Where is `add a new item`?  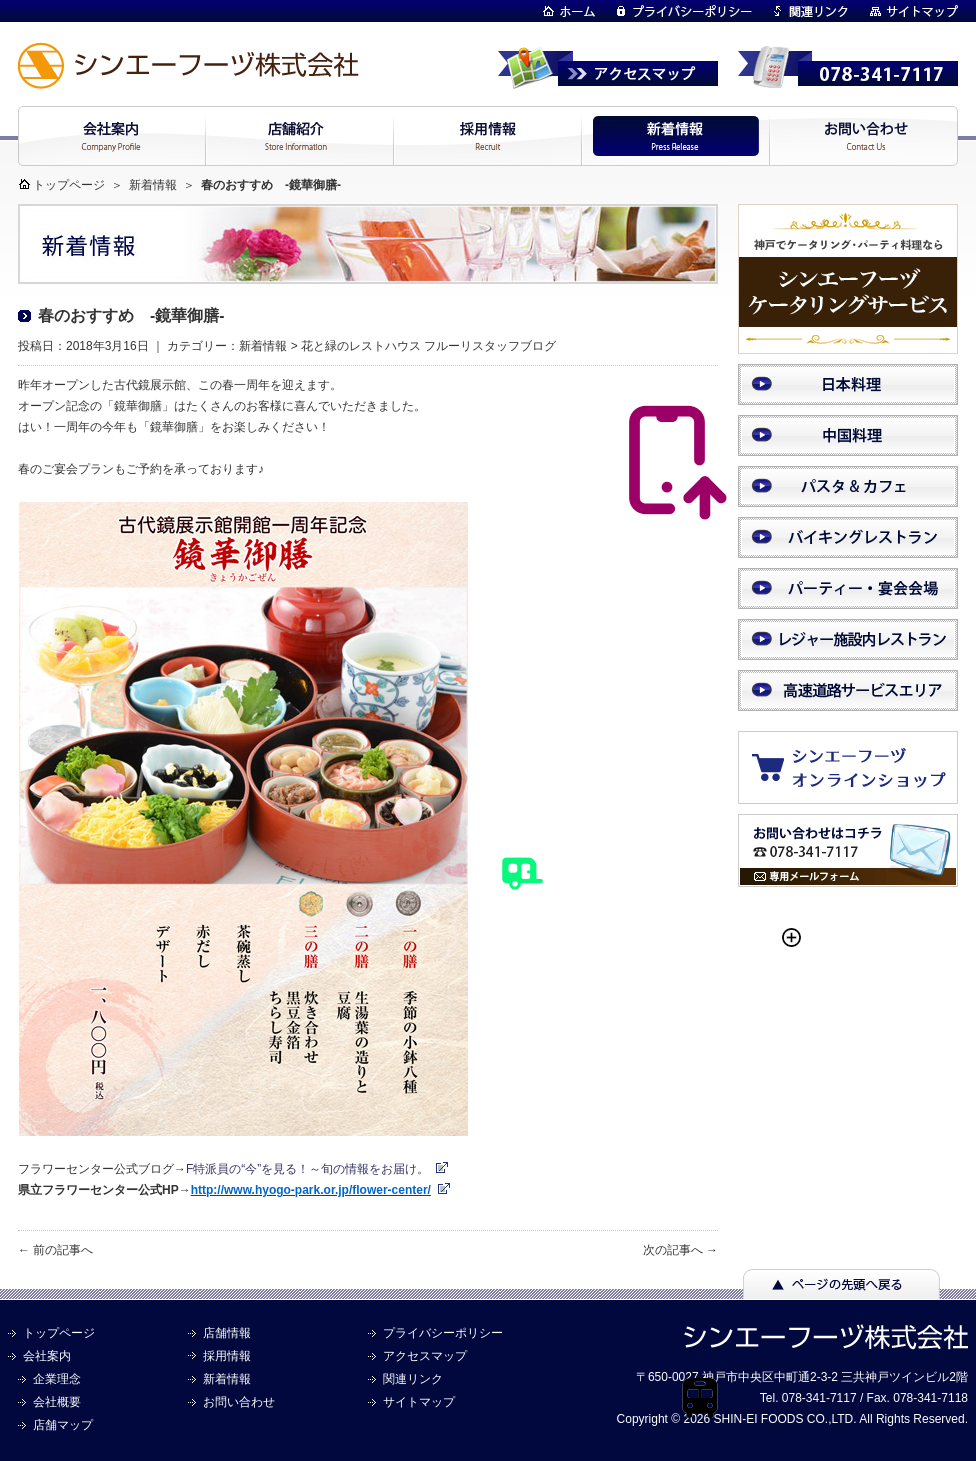 add a new item is located at coordinates (791, 937).